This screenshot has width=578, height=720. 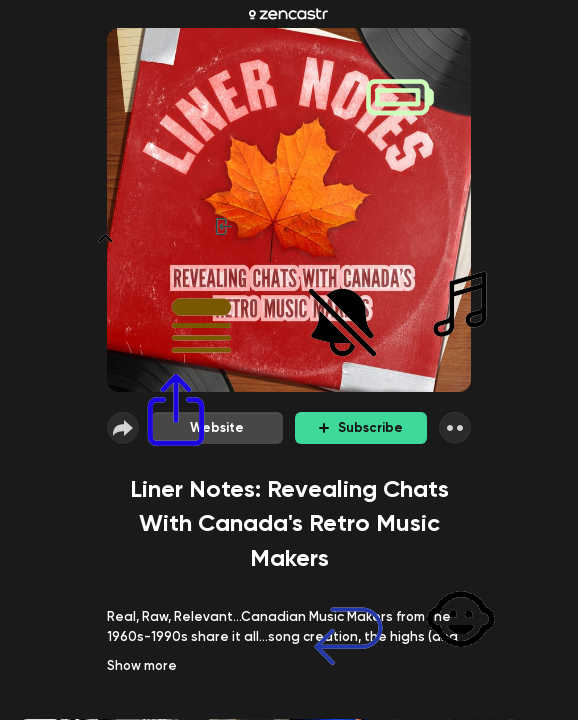 I want to click on log out of your account, so click(x=222, y=226).